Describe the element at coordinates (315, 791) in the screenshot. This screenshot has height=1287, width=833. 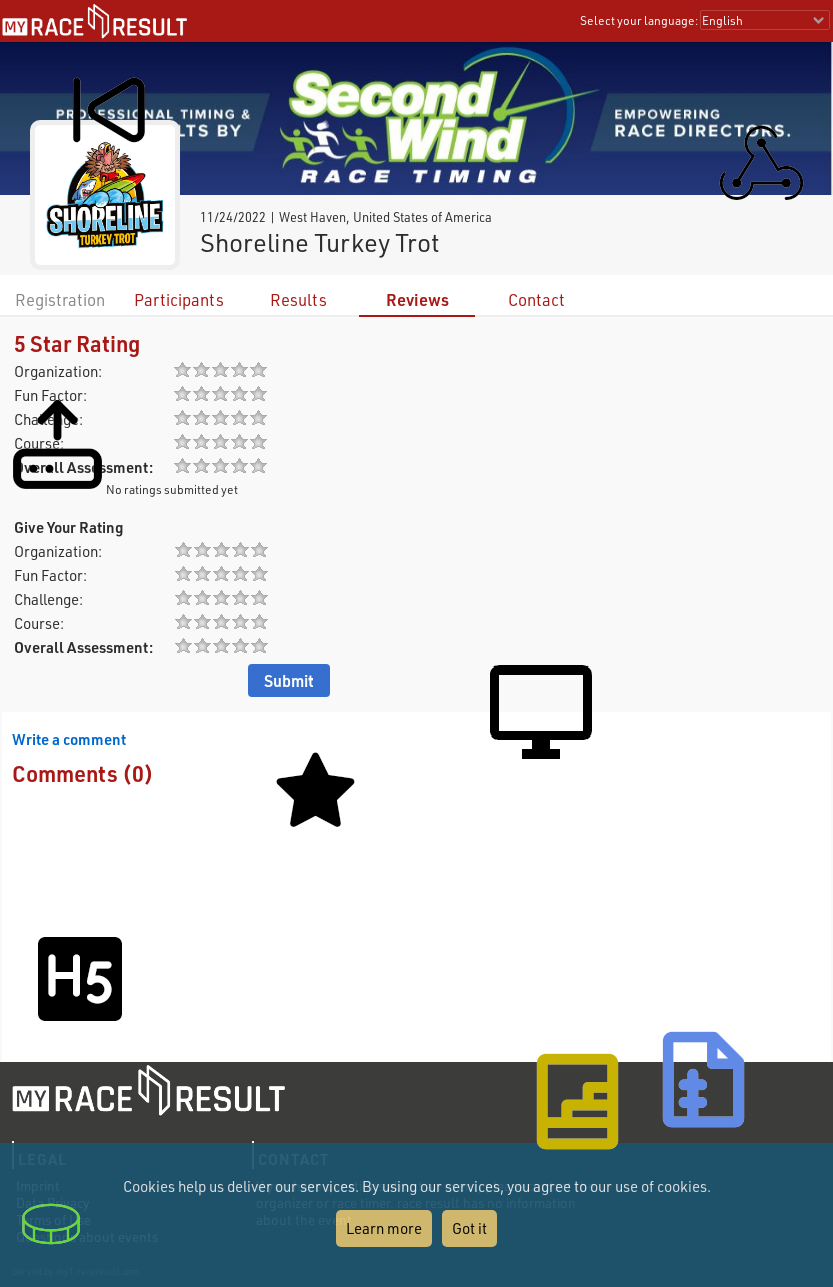
I see `add to favorites` at that location.